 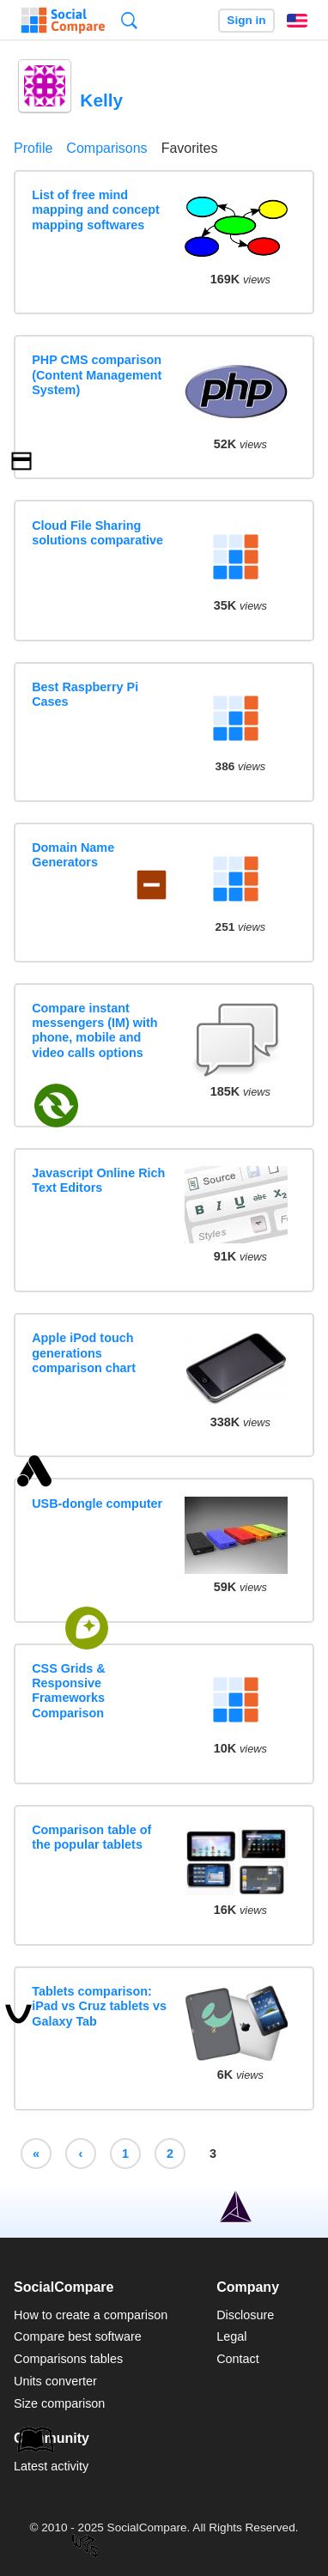 What do you see at coordinates (235, 2206) in the screenshot?
I see `cmake build system logo` at bounding box center [235, 2206].